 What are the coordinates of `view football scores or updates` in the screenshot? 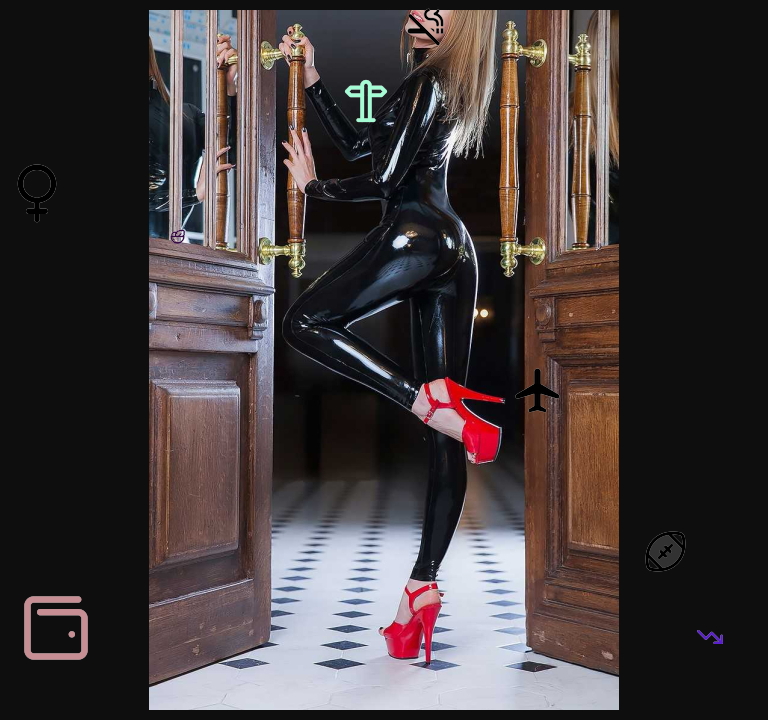 It's located at (665, 551).